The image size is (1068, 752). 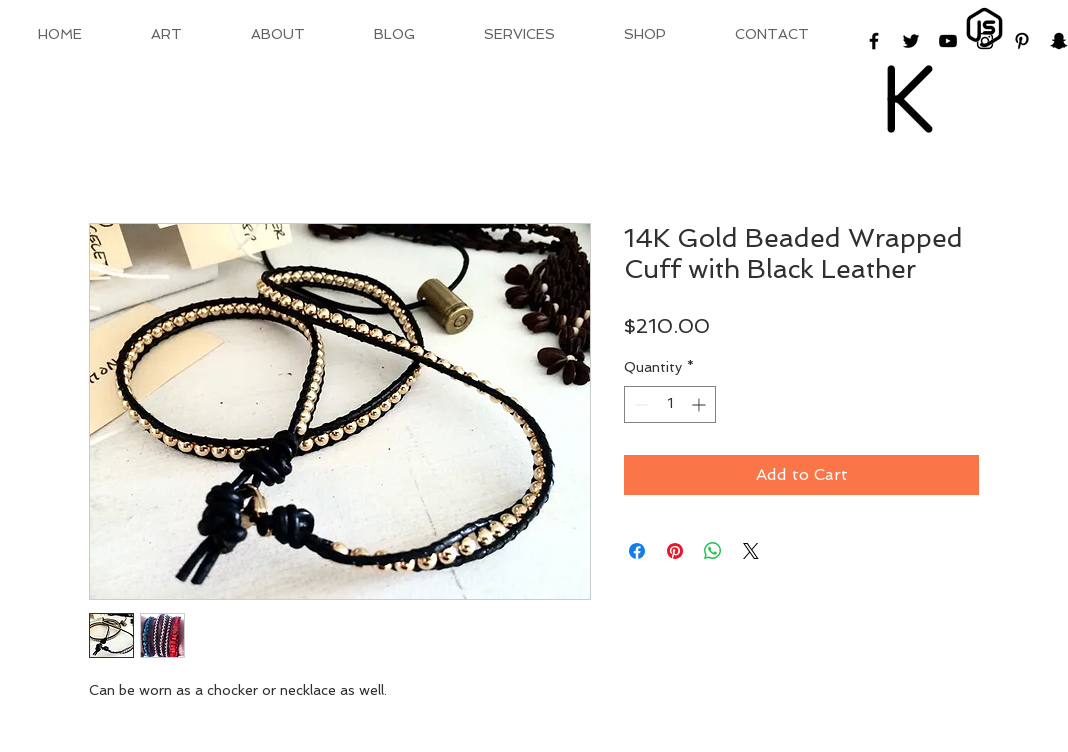 I want to click on indicates node.js technology or runtime environment, so click(x=984, y=27).